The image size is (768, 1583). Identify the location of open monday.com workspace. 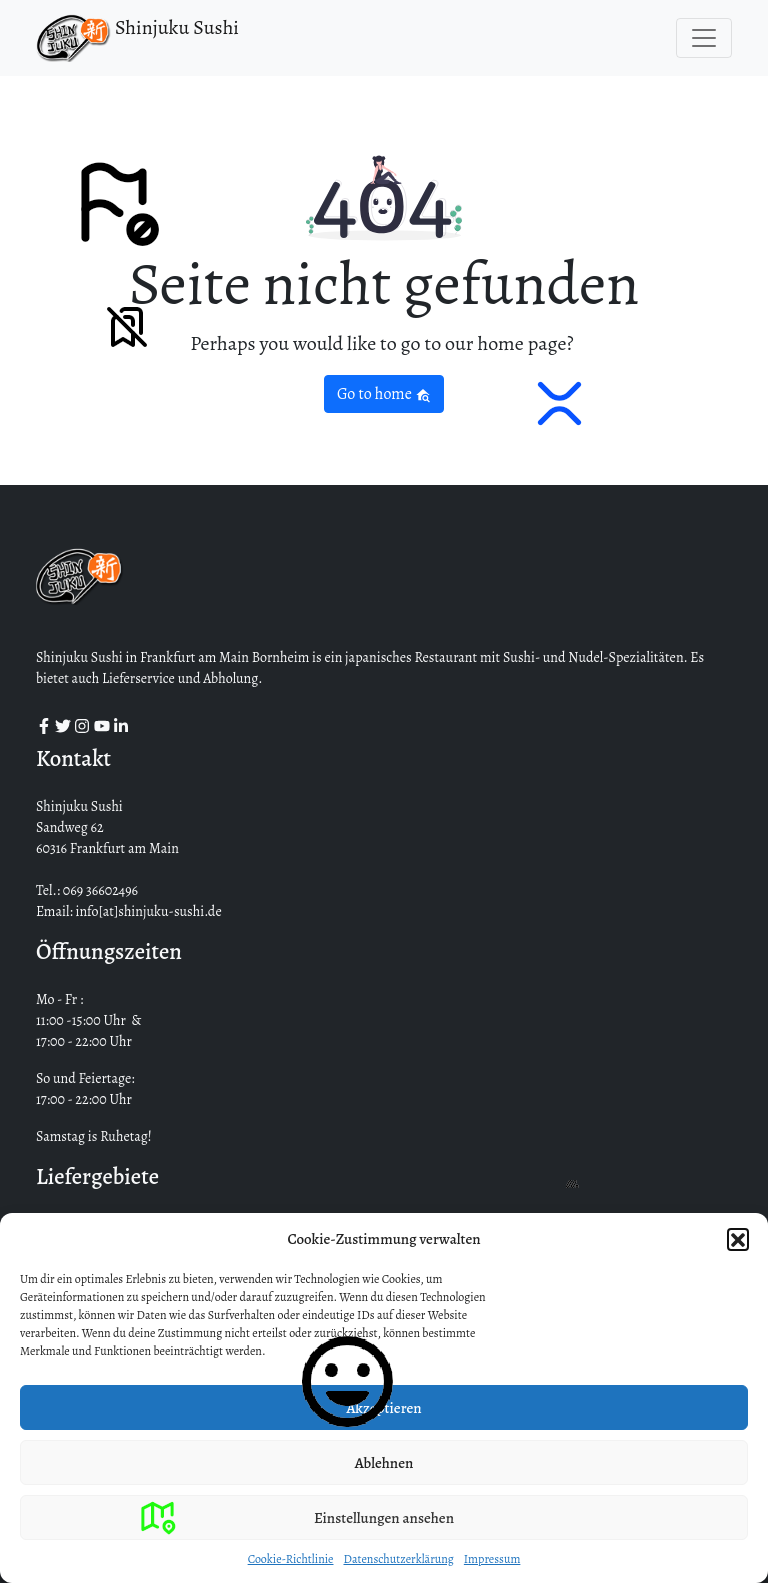
(572, 1184).